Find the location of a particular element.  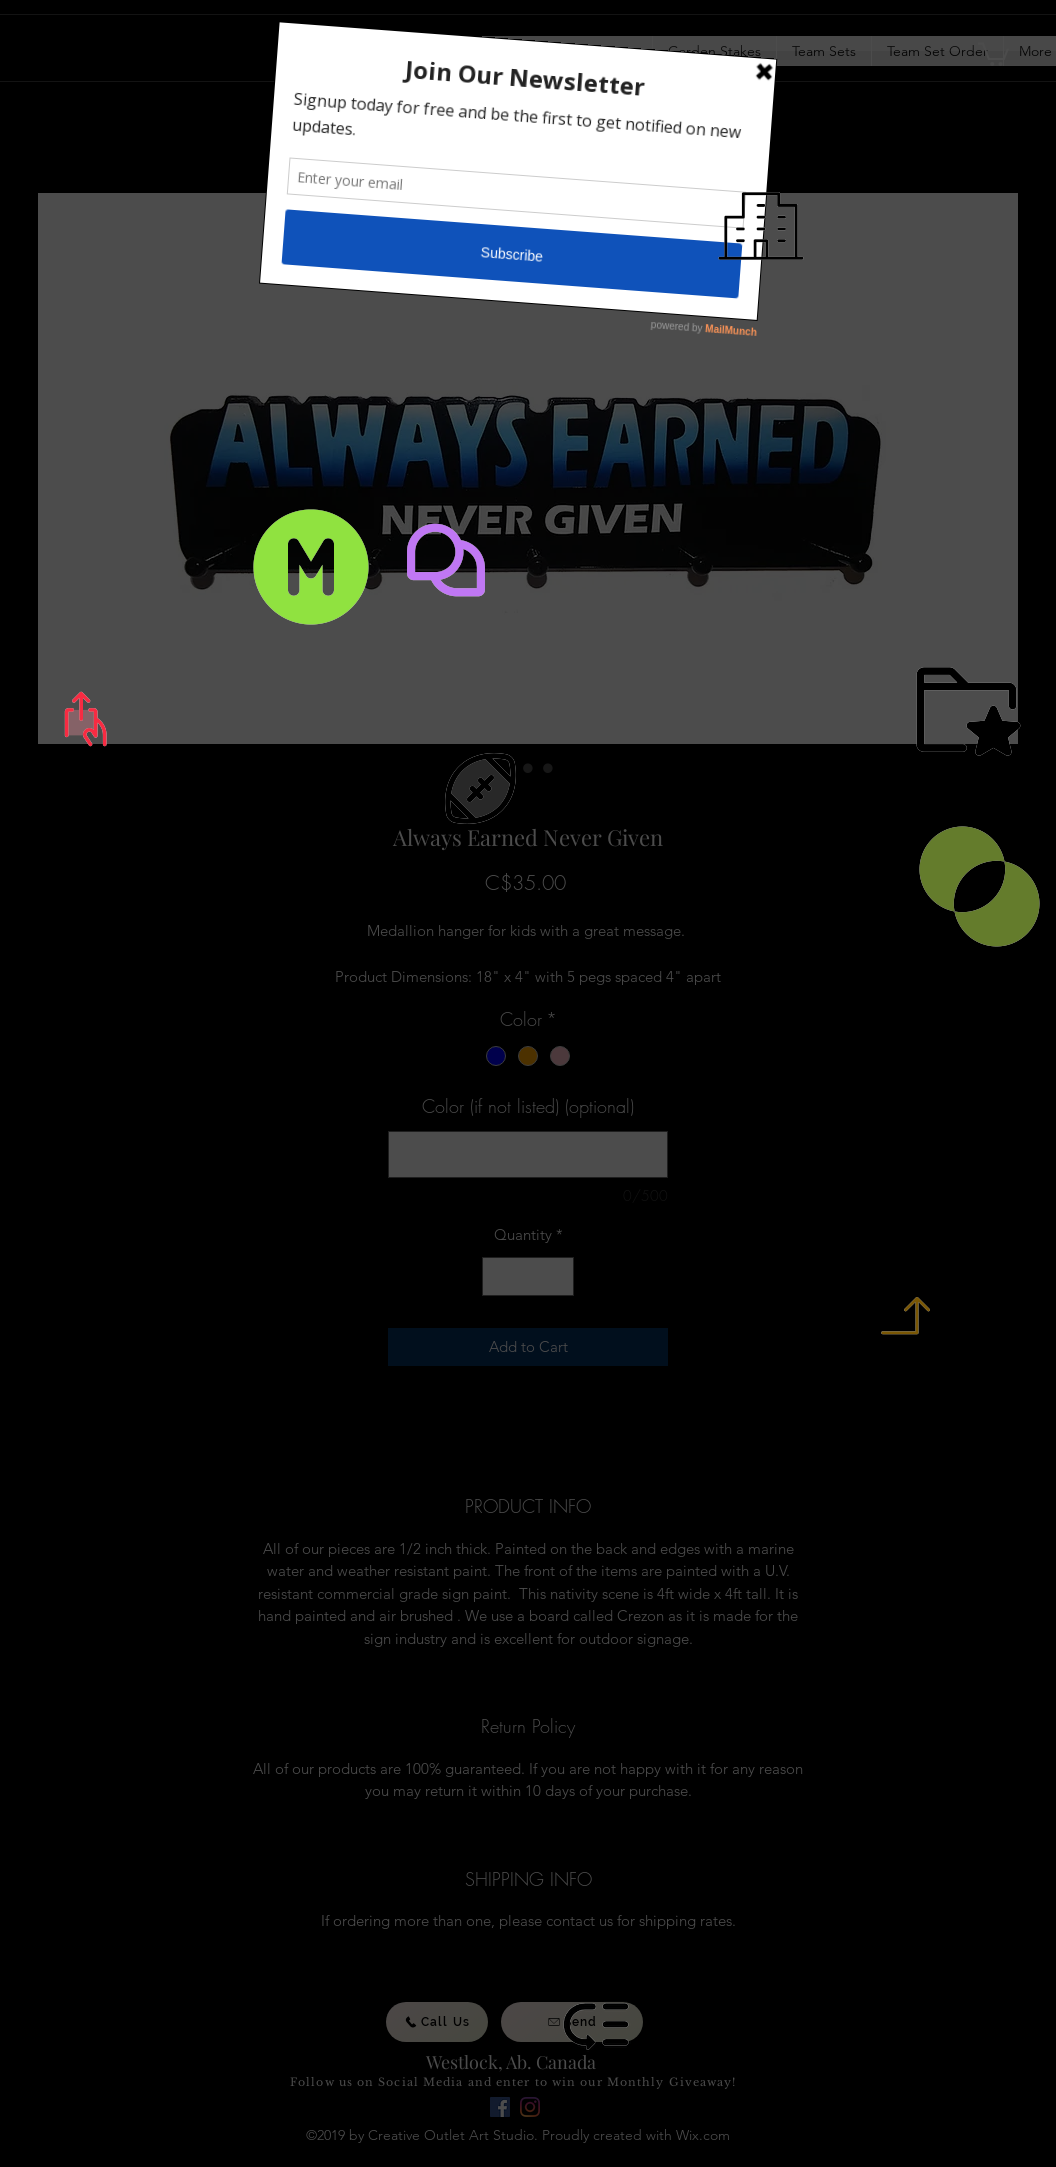

move item up and to the right is located at coordinates (907, 1317).